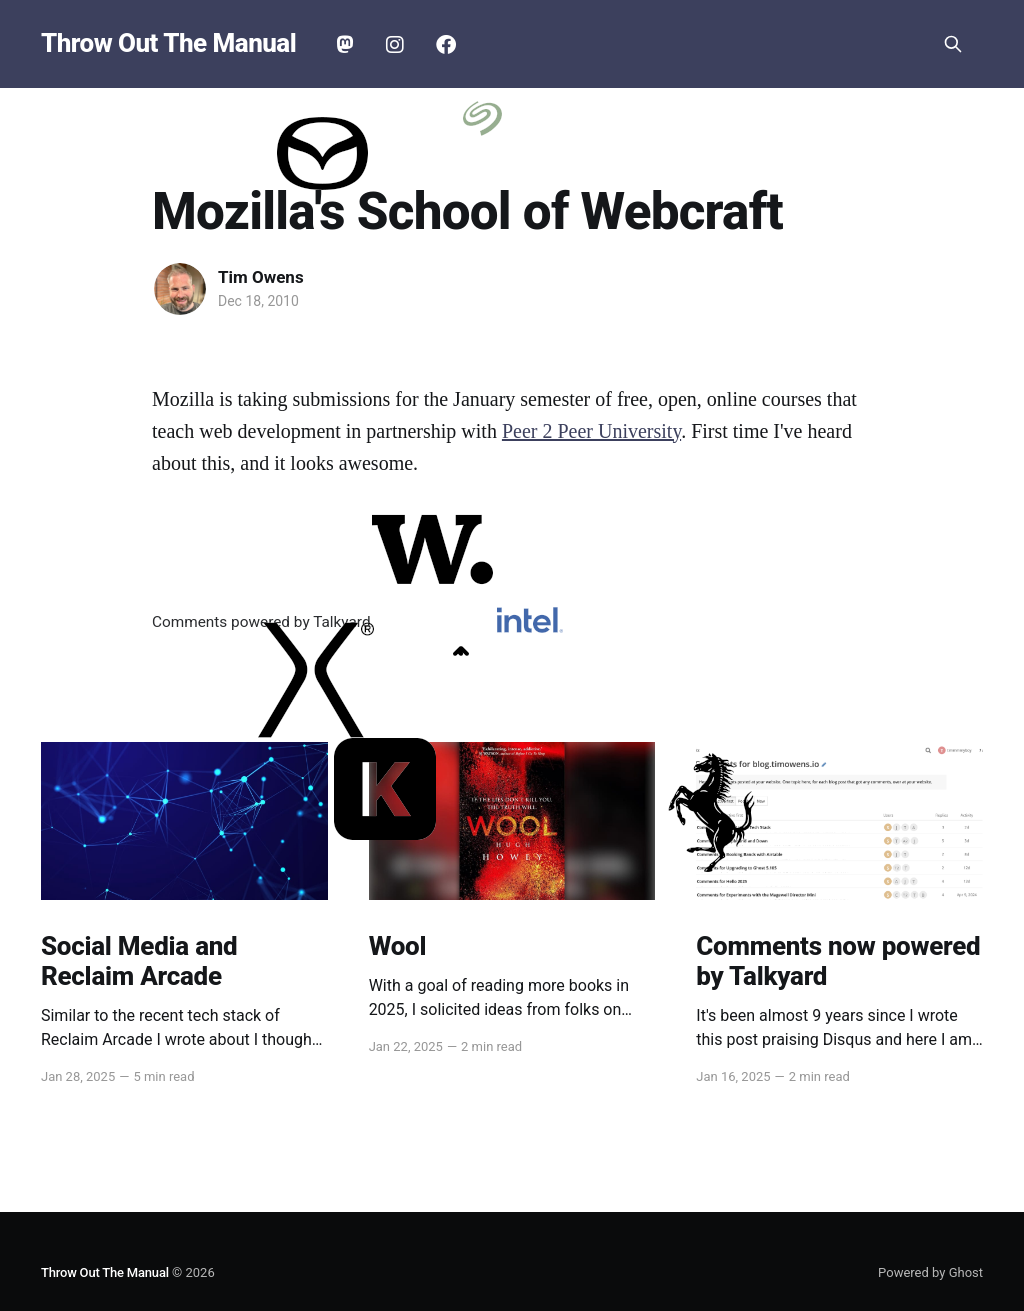 This screenshot has width=1024, height=1311. I want to click on open FontBase font management app, so click(461, 651).